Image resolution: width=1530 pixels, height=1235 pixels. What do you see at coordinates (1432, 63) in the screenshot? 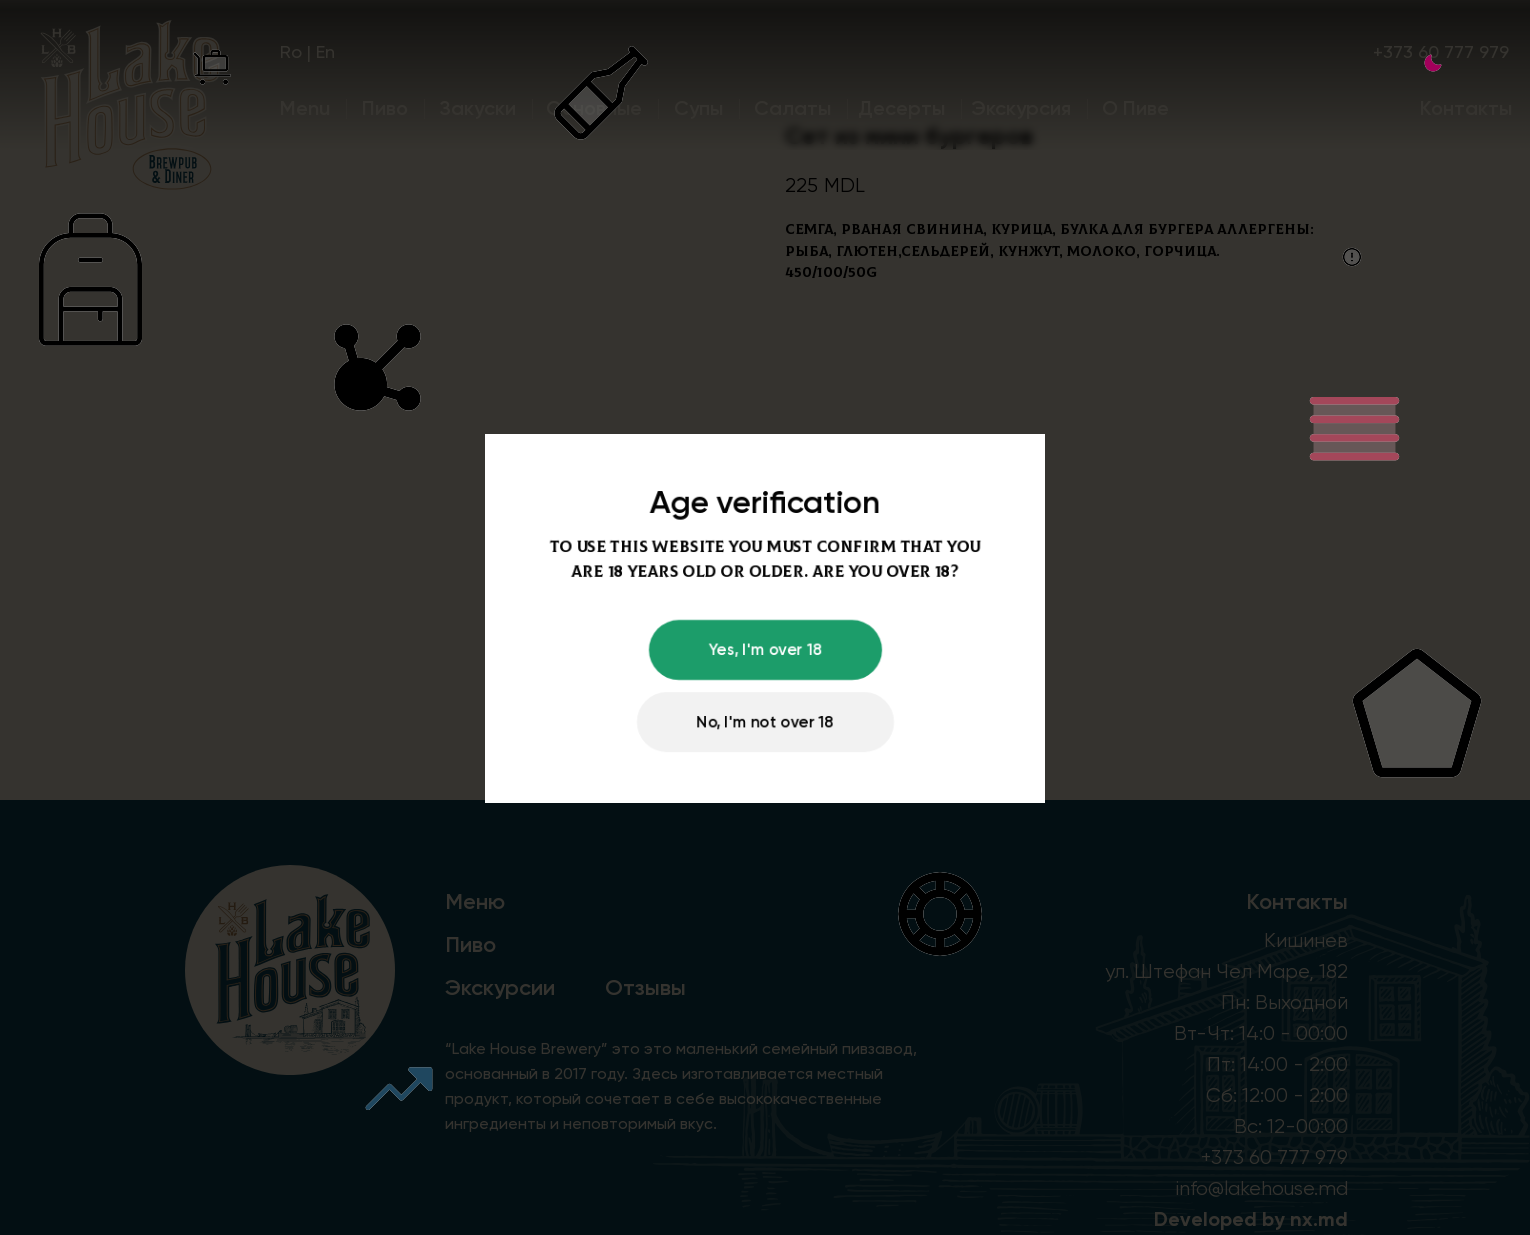
I see `toggle dark mode or night theme` at bounding box center [1432, 63].